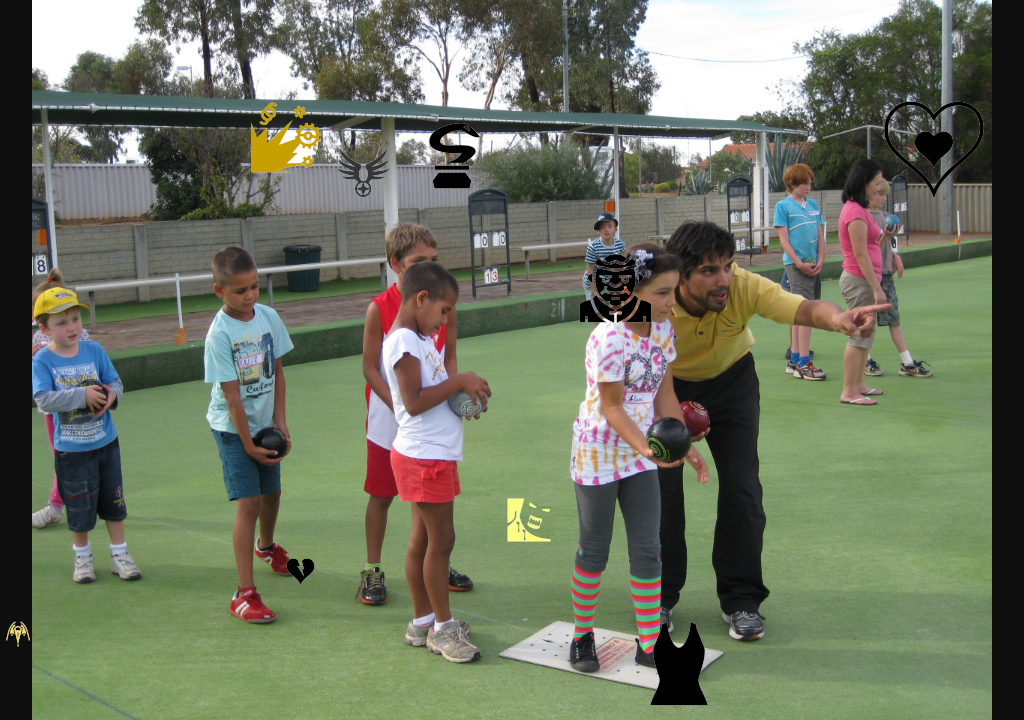 This screenshot has width=1024, height=720. I want to click on indicates a system crash or critical error, so click(286, 136).